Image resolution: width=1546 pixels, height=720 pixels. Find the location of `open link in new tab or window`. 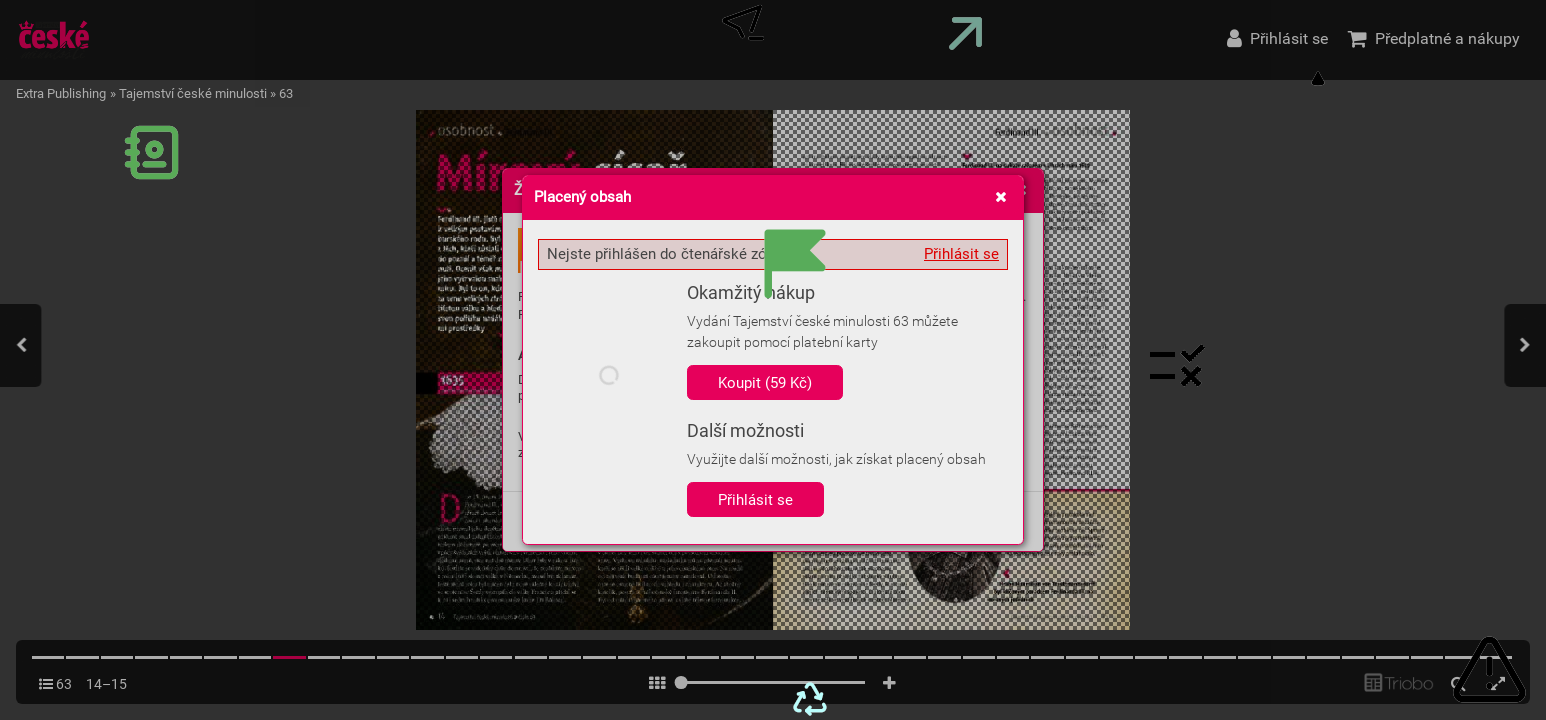

open link in new tab or window is located at coordinates (965, 33).